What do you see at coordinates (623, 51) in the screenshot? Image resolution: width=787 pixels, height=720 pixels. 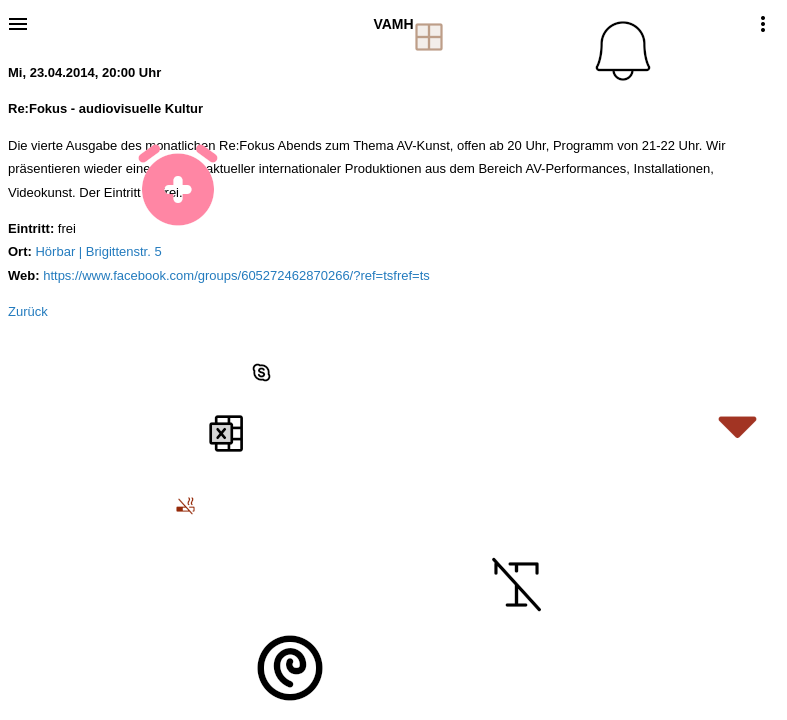 I see `view notifications` at bounding box center [623, 51].